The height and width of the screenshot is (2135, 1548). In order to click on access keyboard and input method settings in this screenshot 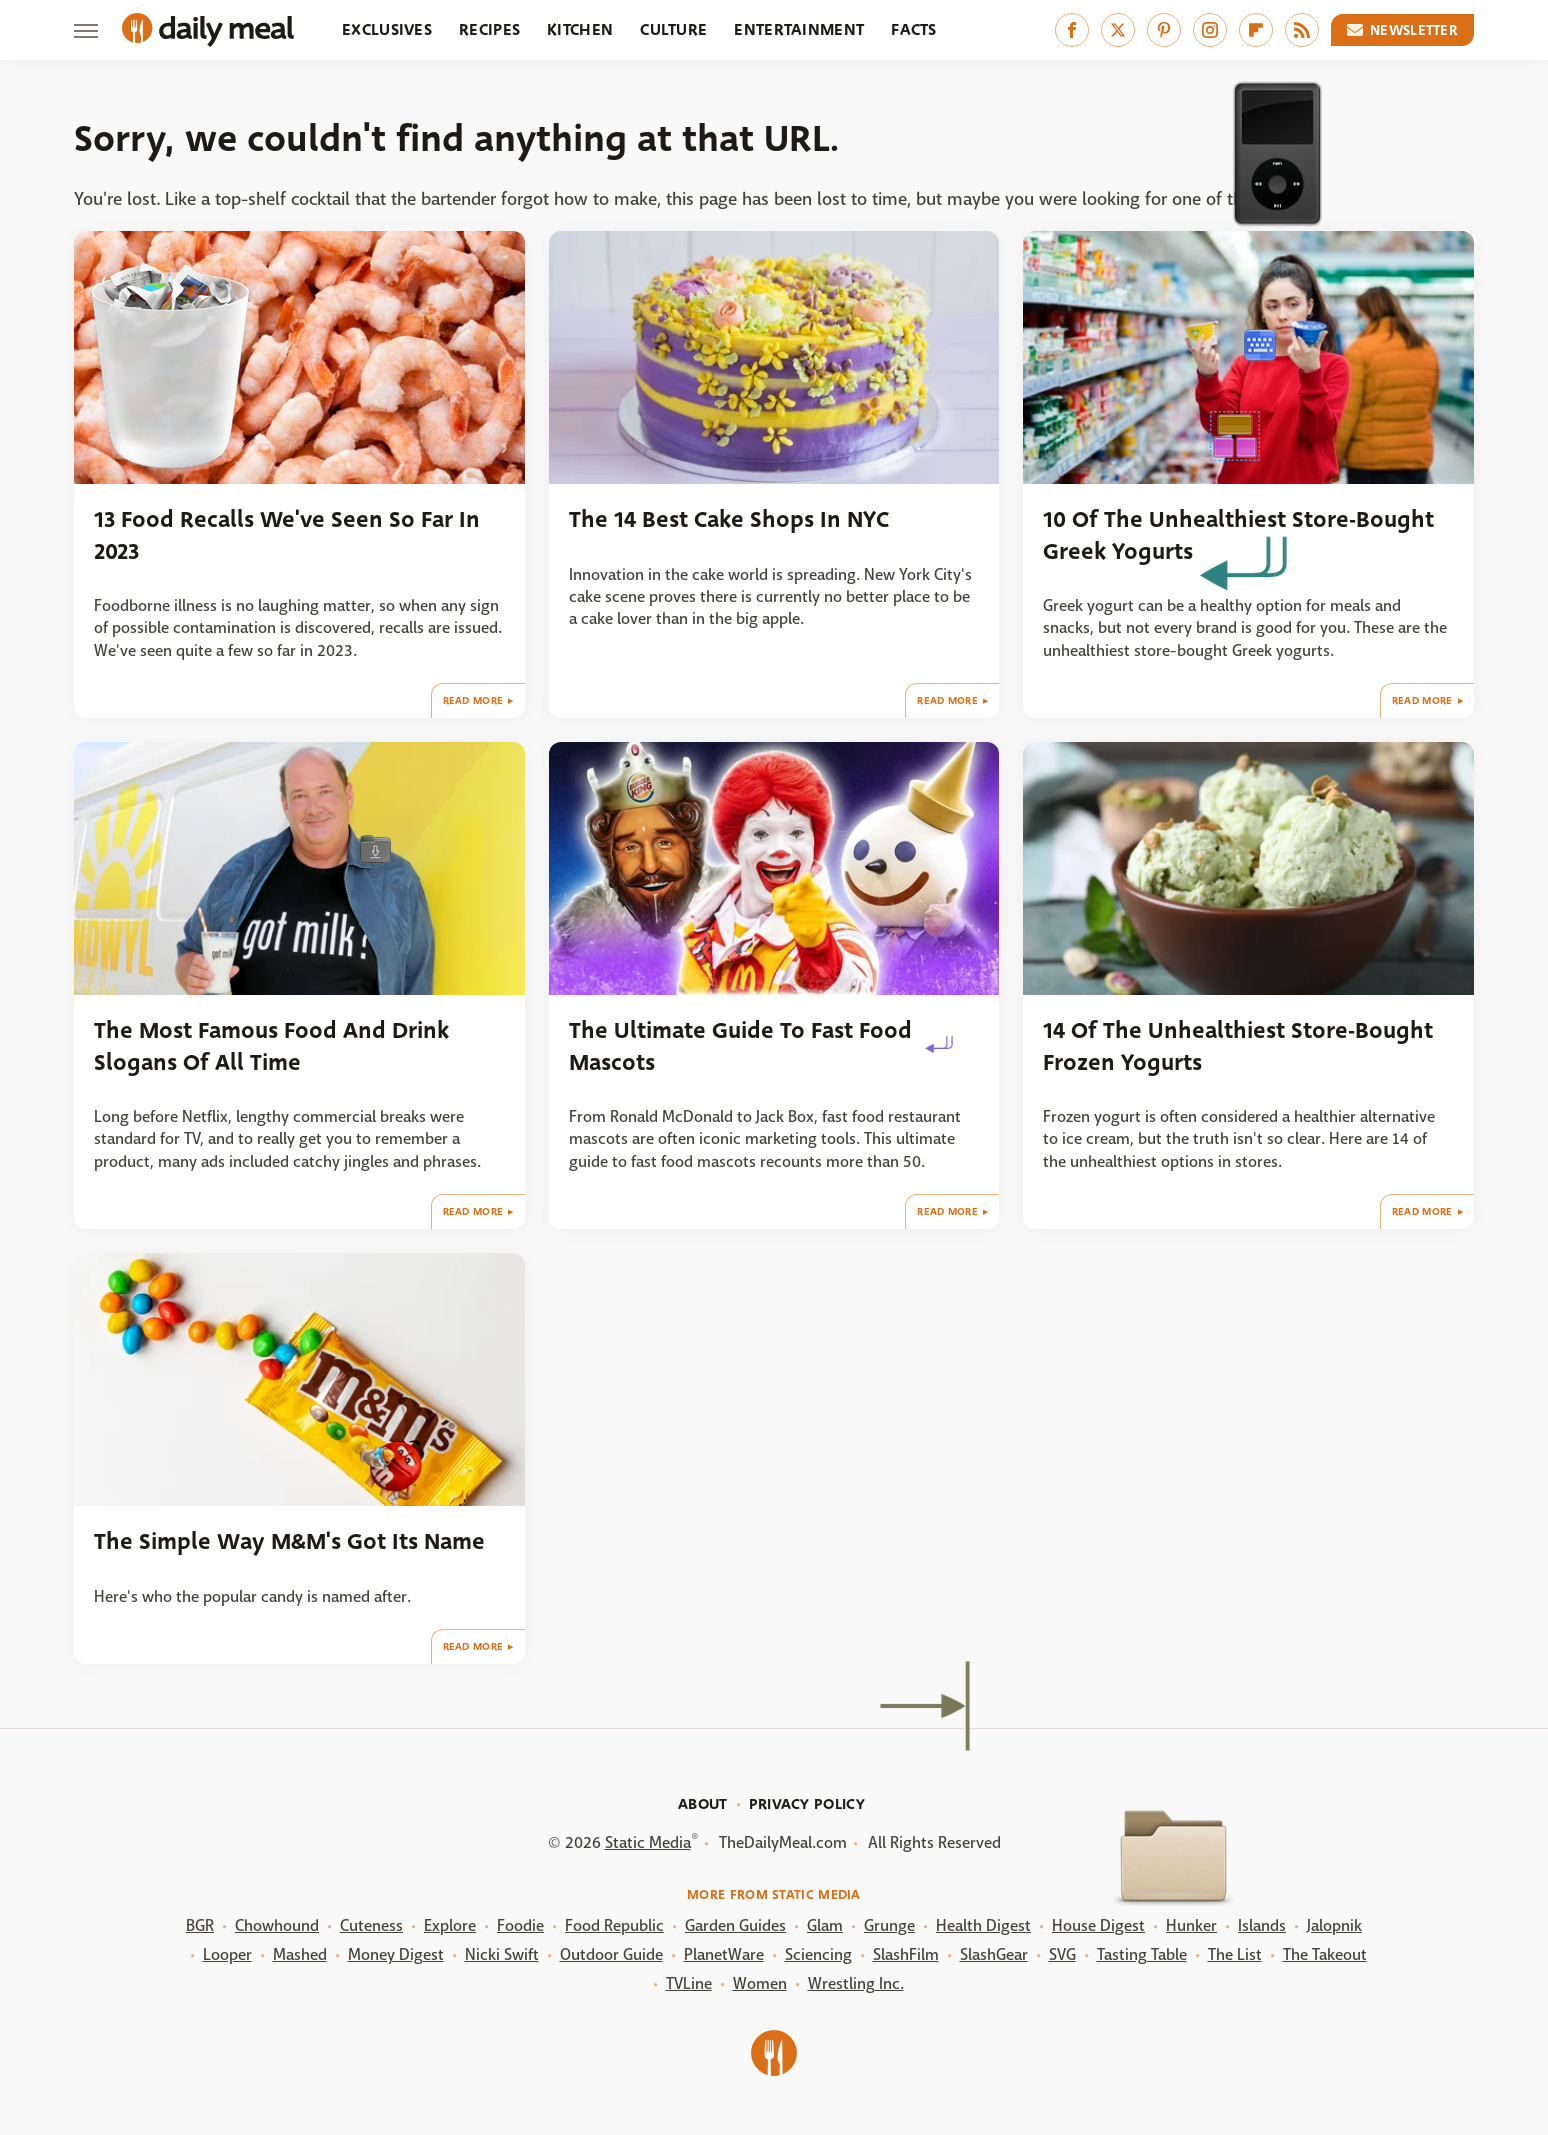, I will do `click(1260, 345)`.